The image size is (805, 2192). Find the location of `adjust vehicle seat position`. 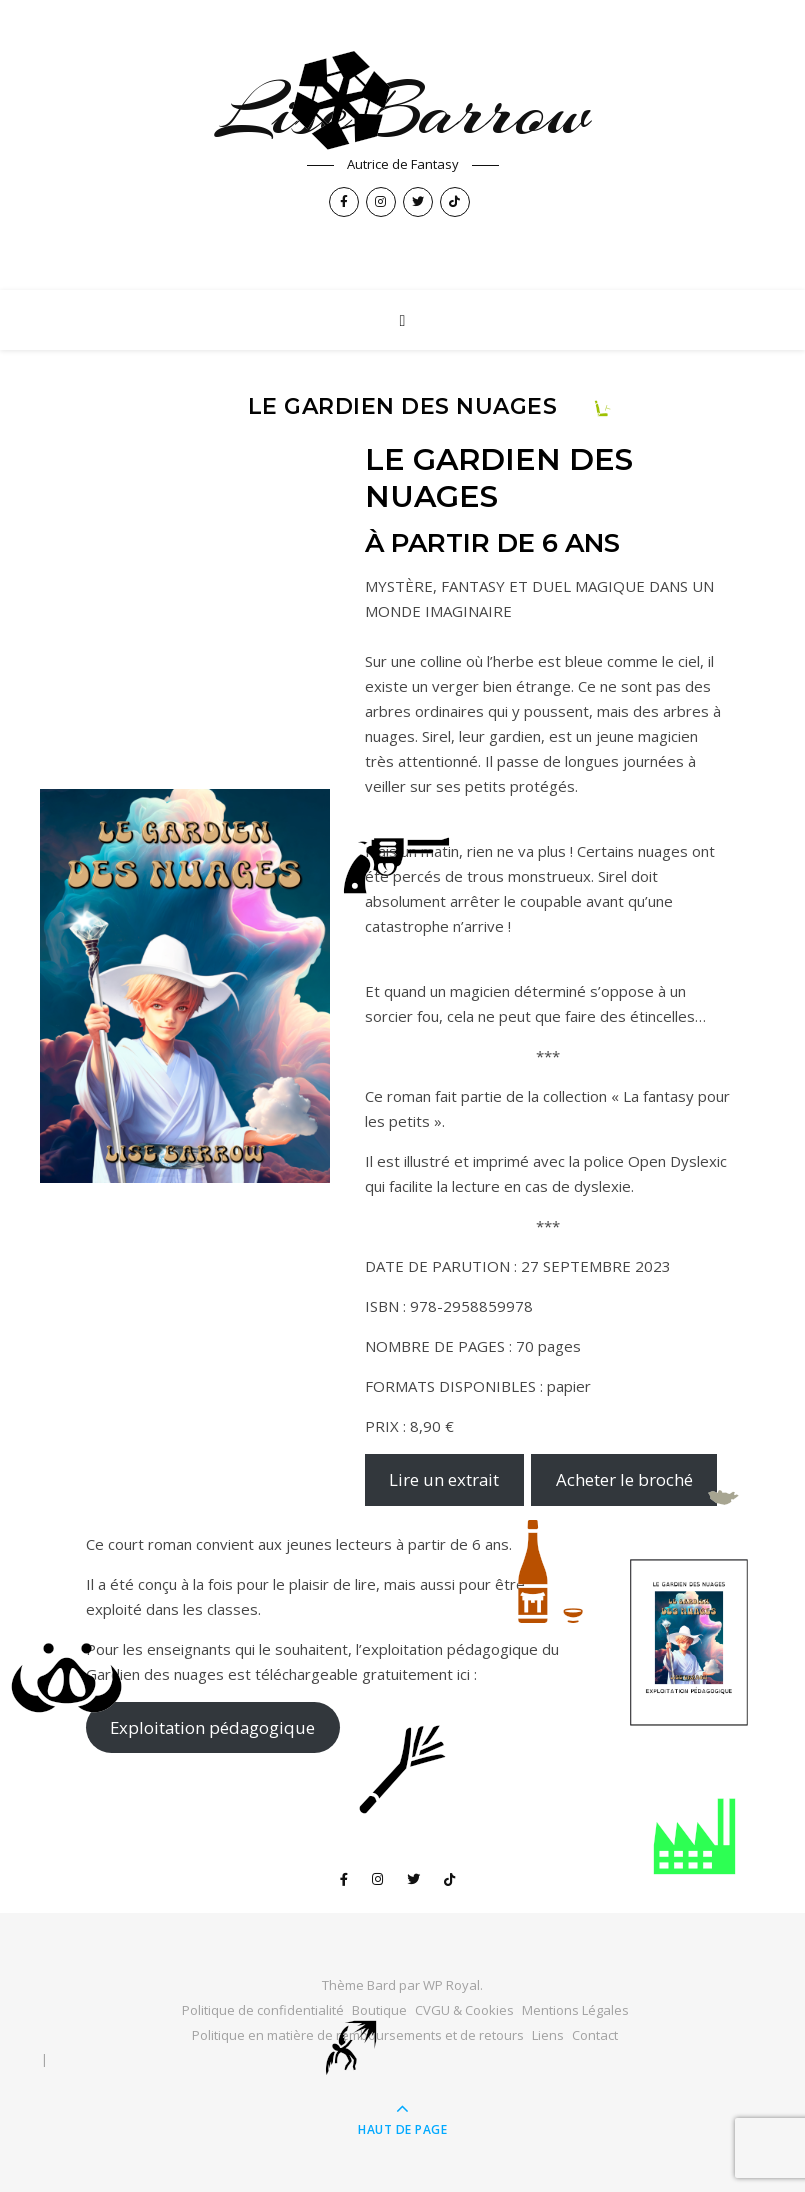

adjust vehicle seat position is located at coordinates (602, 408).